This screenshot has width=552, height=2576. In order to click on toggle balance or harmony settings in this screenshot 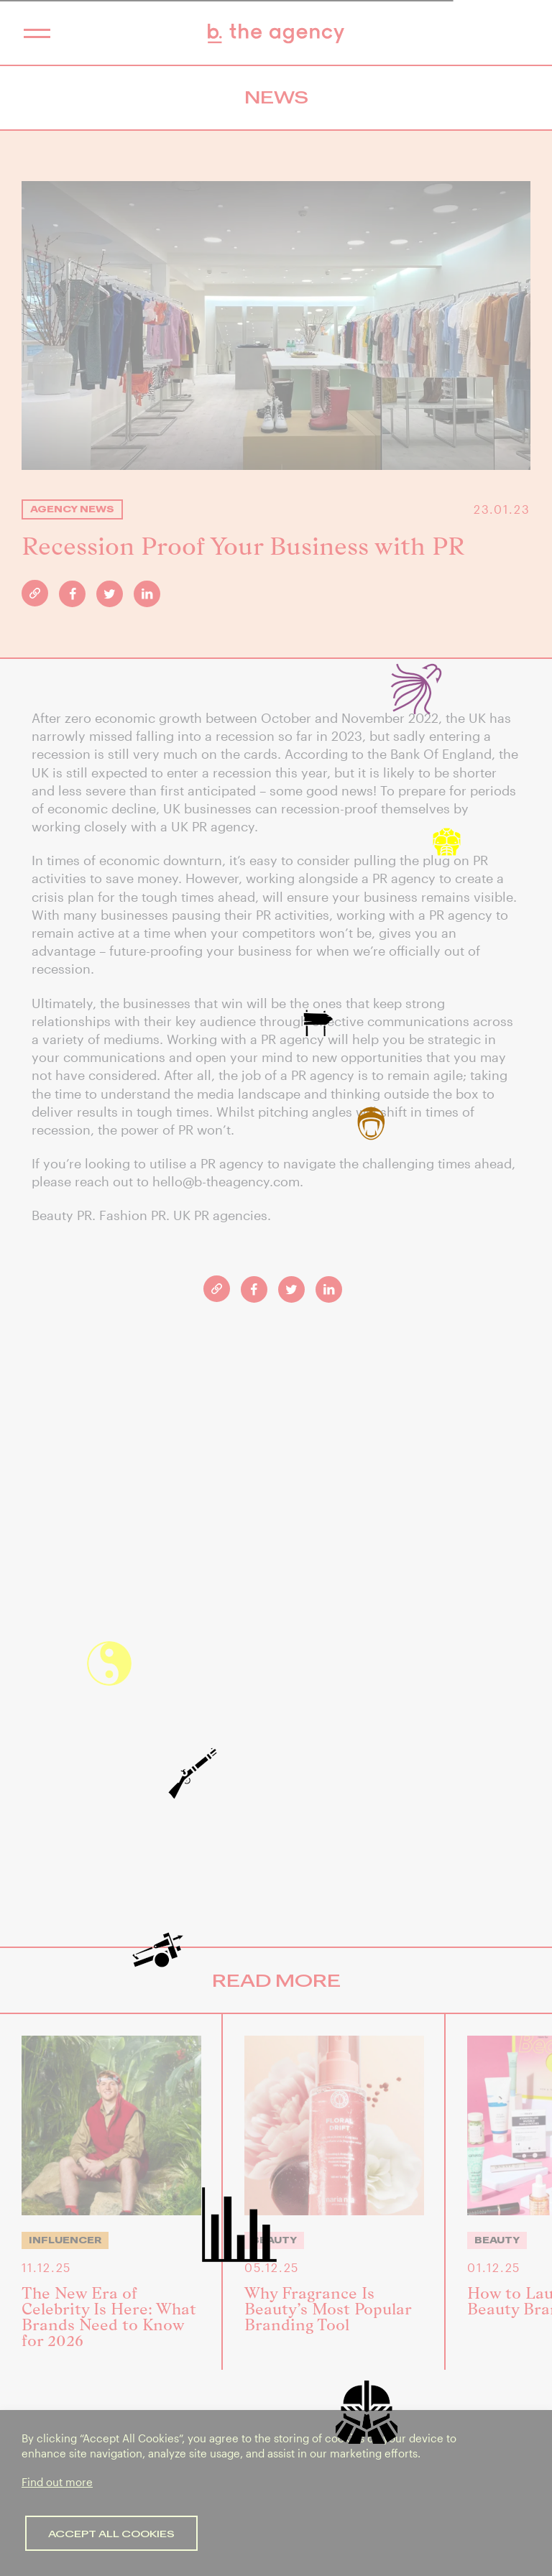, I will do `click(109, 1663)`.